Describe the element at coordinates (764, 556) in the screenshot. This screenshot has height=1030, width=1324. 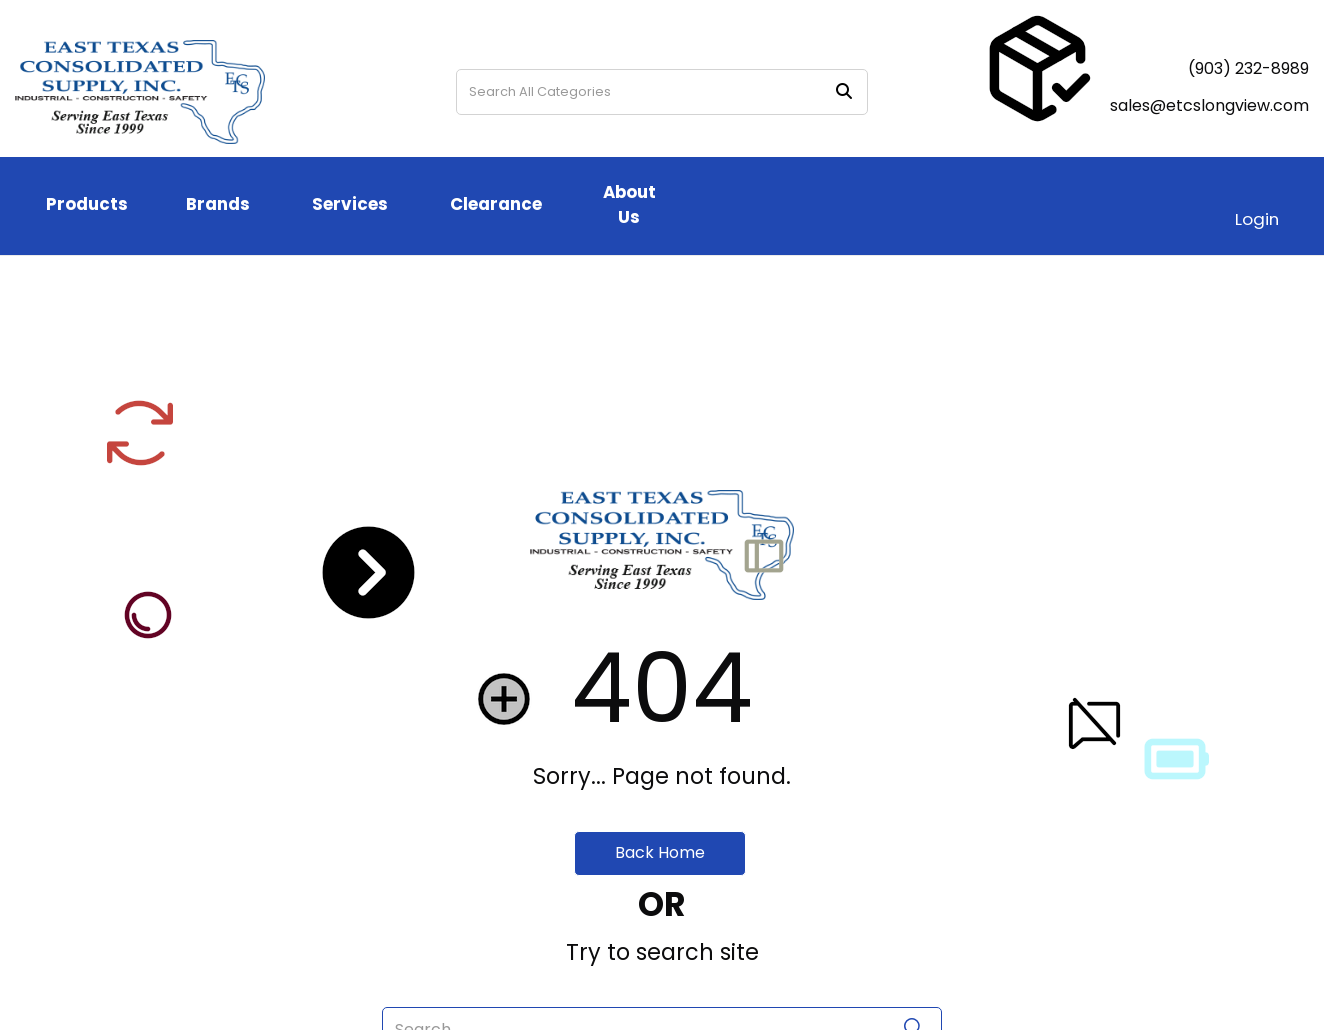
I see `toggle sidebar panel visibility` at that location.